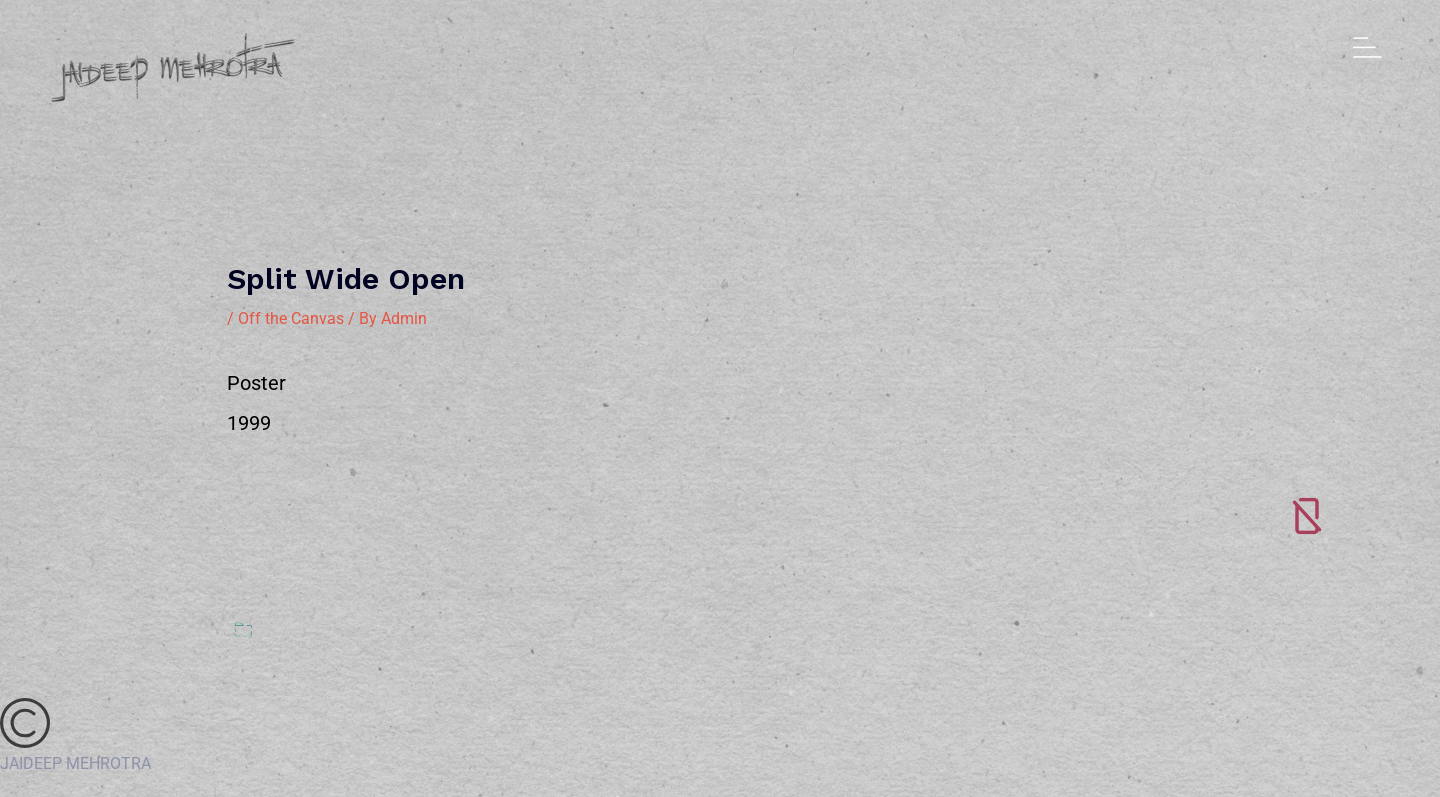 The width and height of the screenshot is (1440, 797). What do you see at coordinates (1307, 516) in the screenshot?
I see `mobile device unavailable or disconnected` at bounding box center [1307, 516].